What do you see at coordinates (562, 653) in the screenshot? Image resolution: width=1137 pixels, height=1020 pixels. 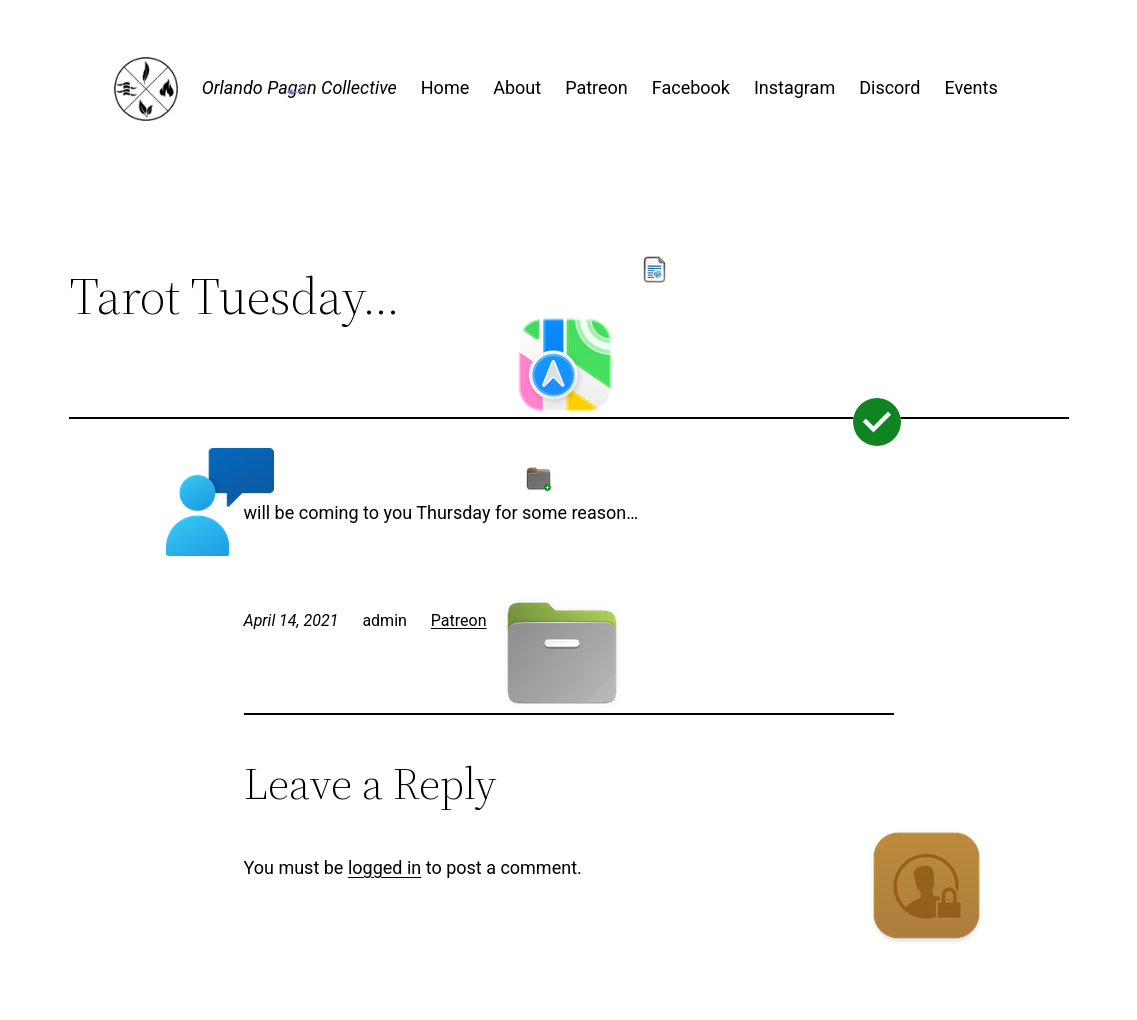 I see `open the file manager application` at bounding box center [562, 653].